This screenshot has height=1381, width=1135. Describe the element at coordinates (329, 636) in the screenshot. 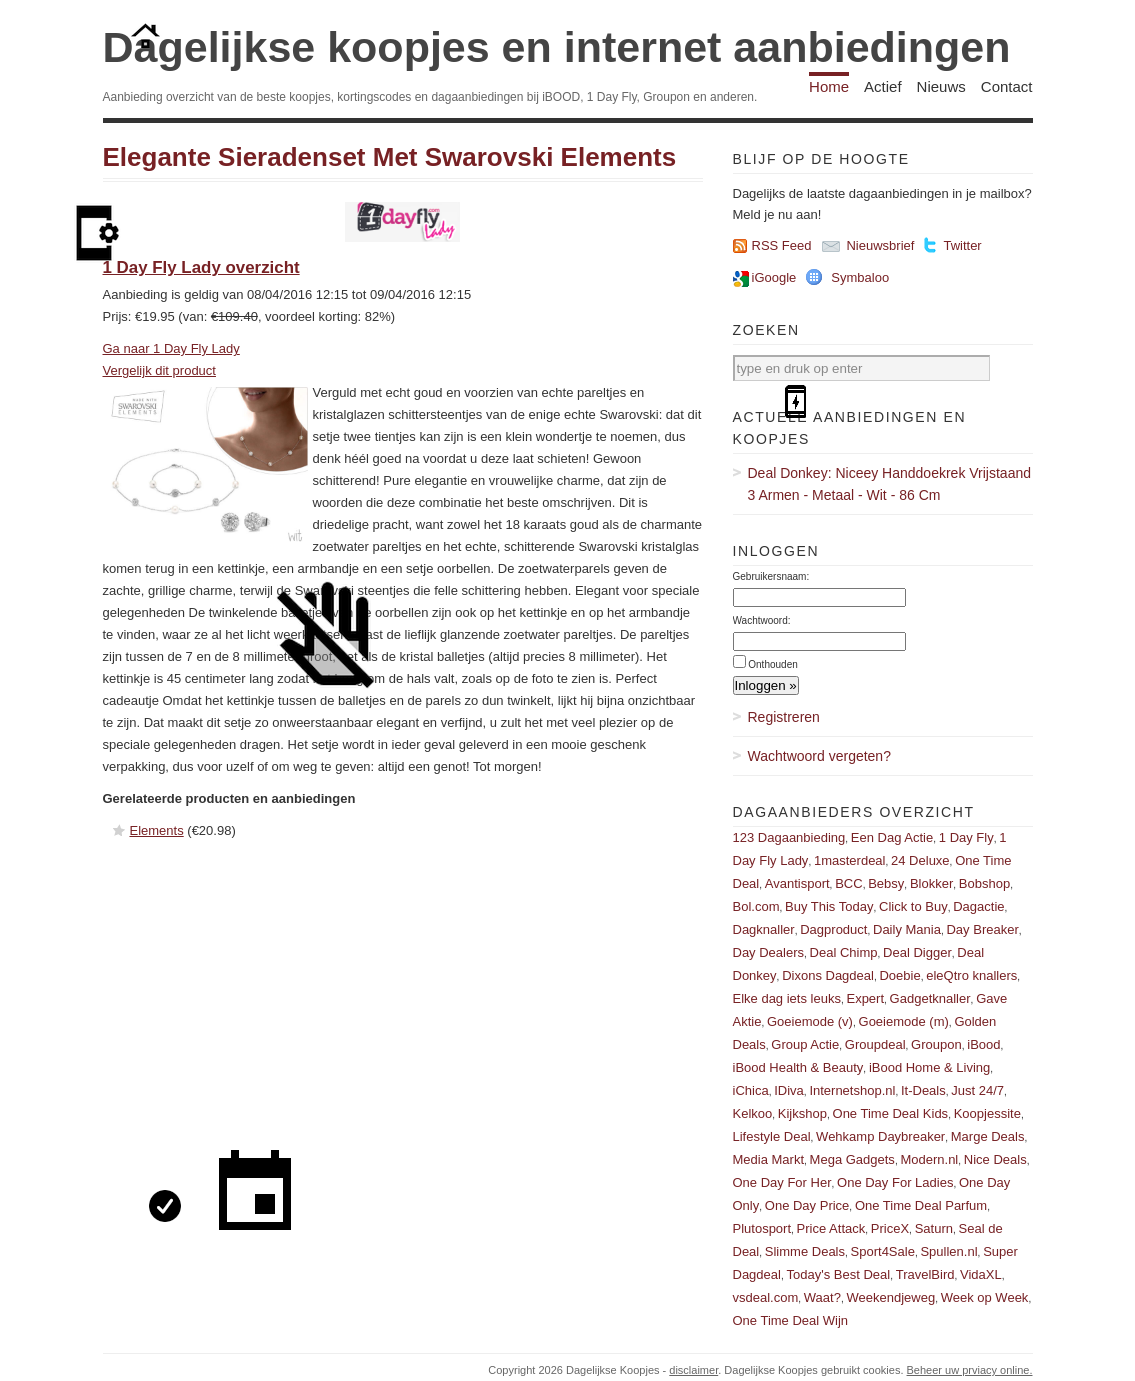

I see `do not touch or interact with this element` at that location.